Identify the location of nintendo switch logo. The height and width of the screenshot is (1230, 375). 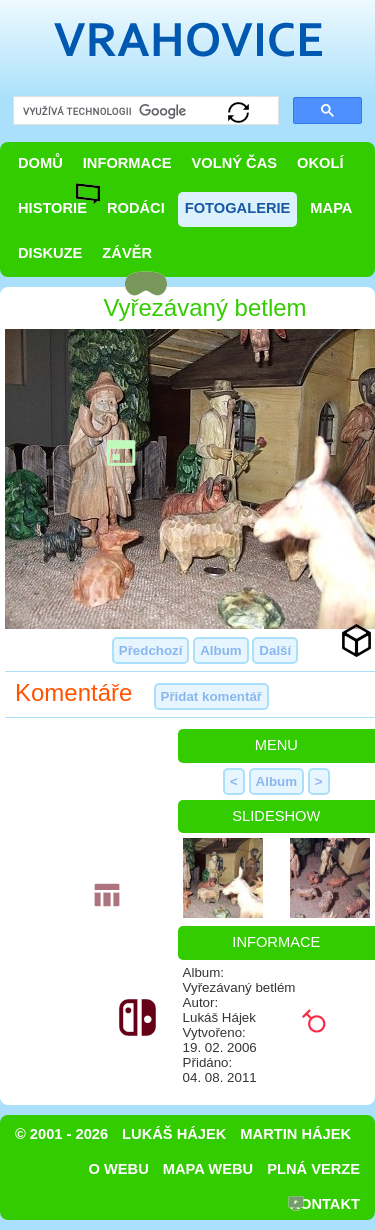
(137, 1017).